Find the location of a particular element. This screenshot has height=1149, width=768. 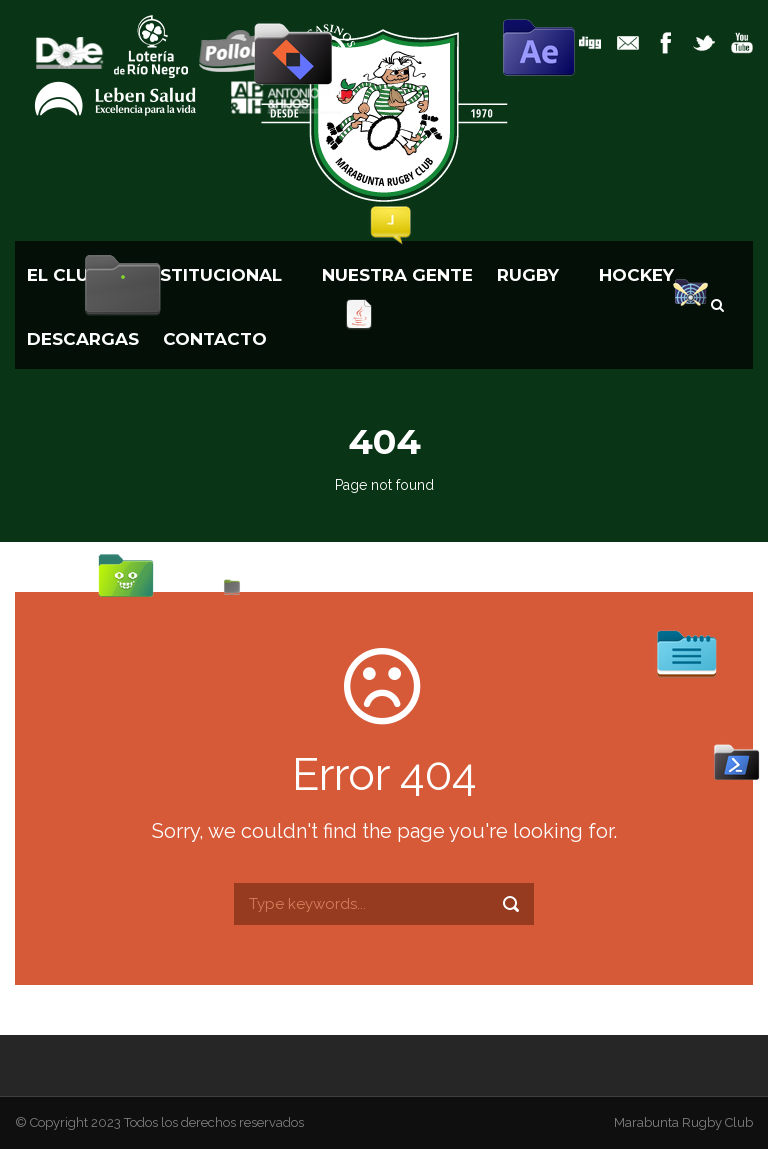

open GameJolt games folder is located at coordinates (126, 577).